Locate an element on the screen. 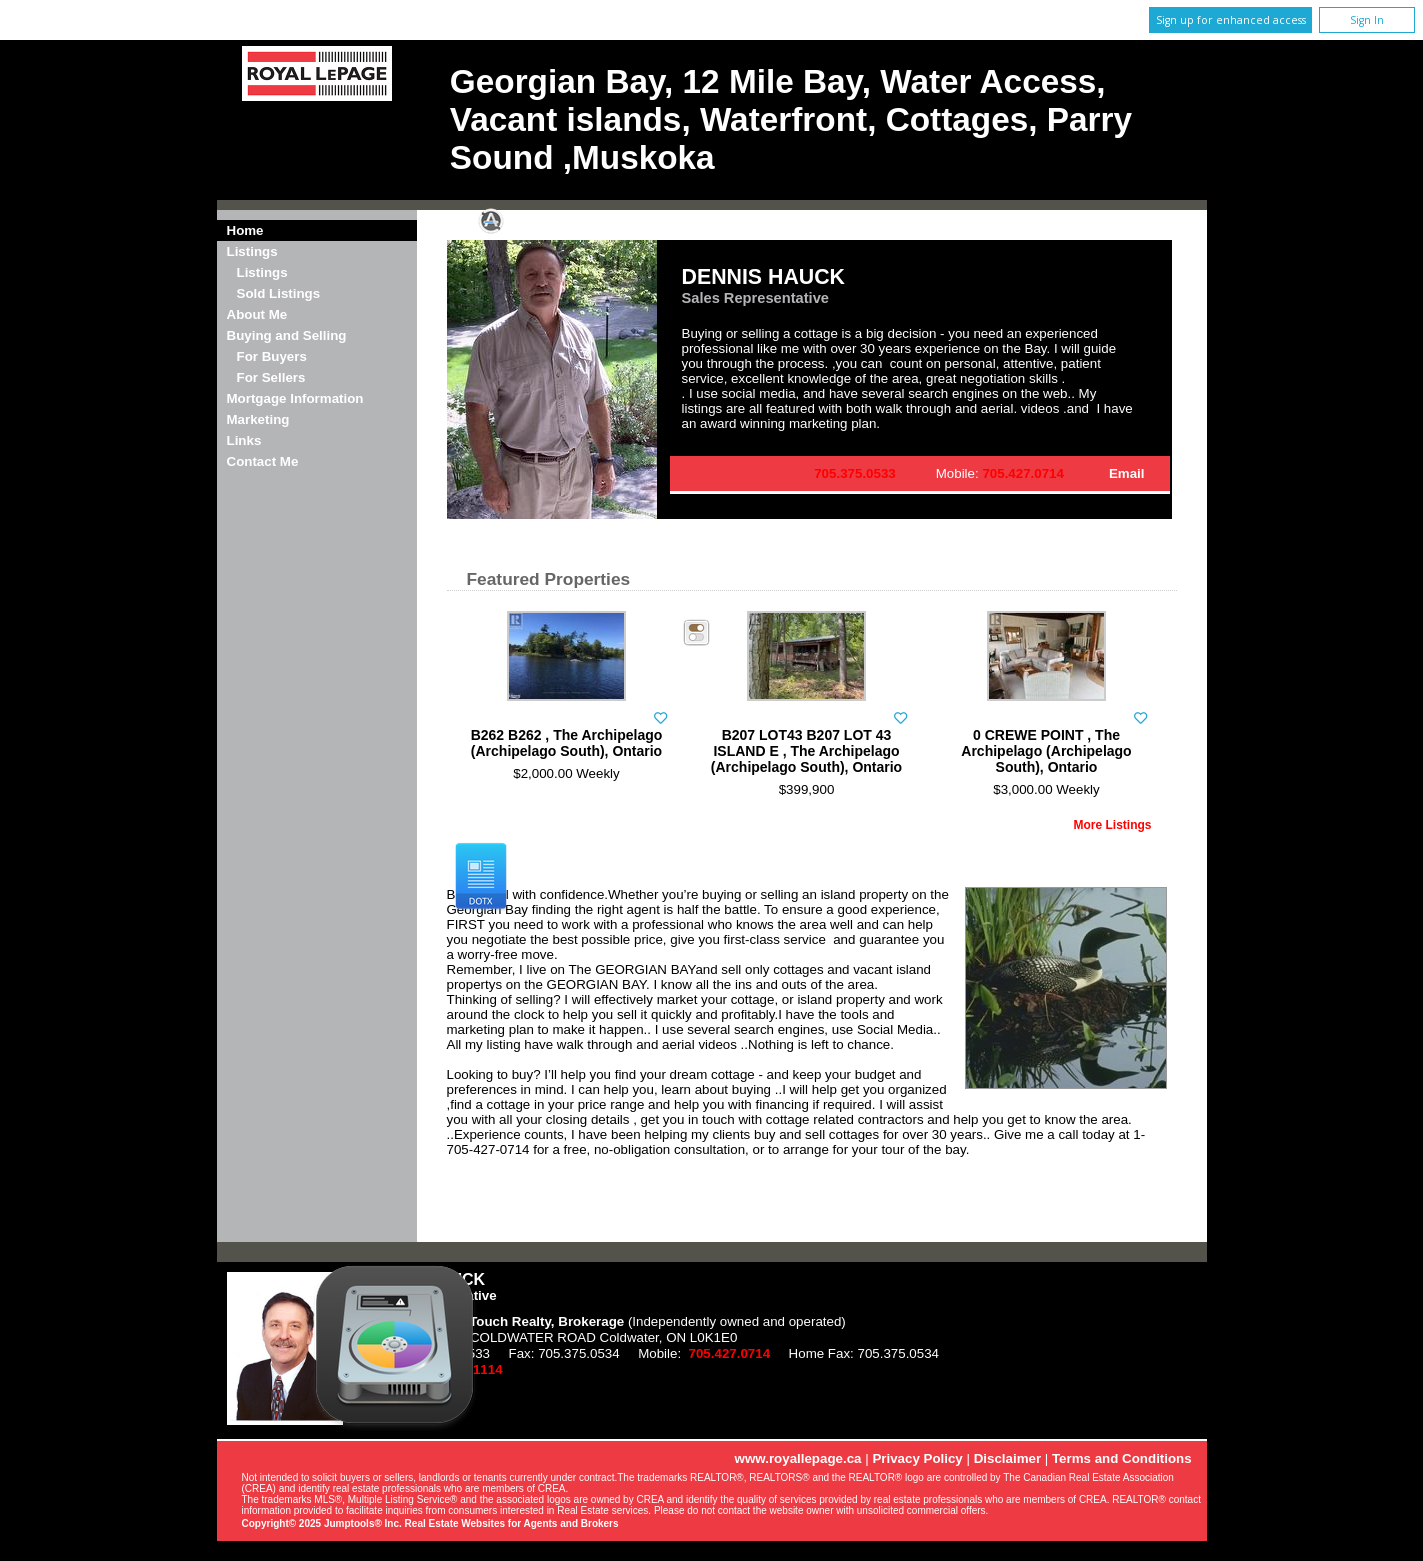 The width and height of the screenshot is (1423, 1561). open disk usage analyzer is located at coordinates (394, 1344).